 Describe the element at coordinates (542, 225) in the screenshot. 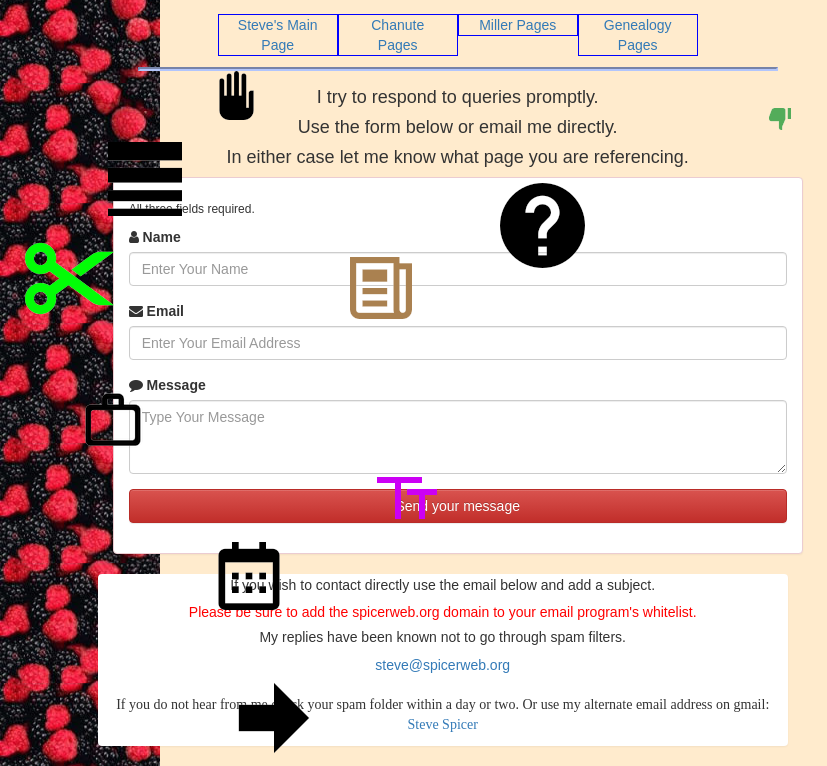

I see `access help or support` at that location.